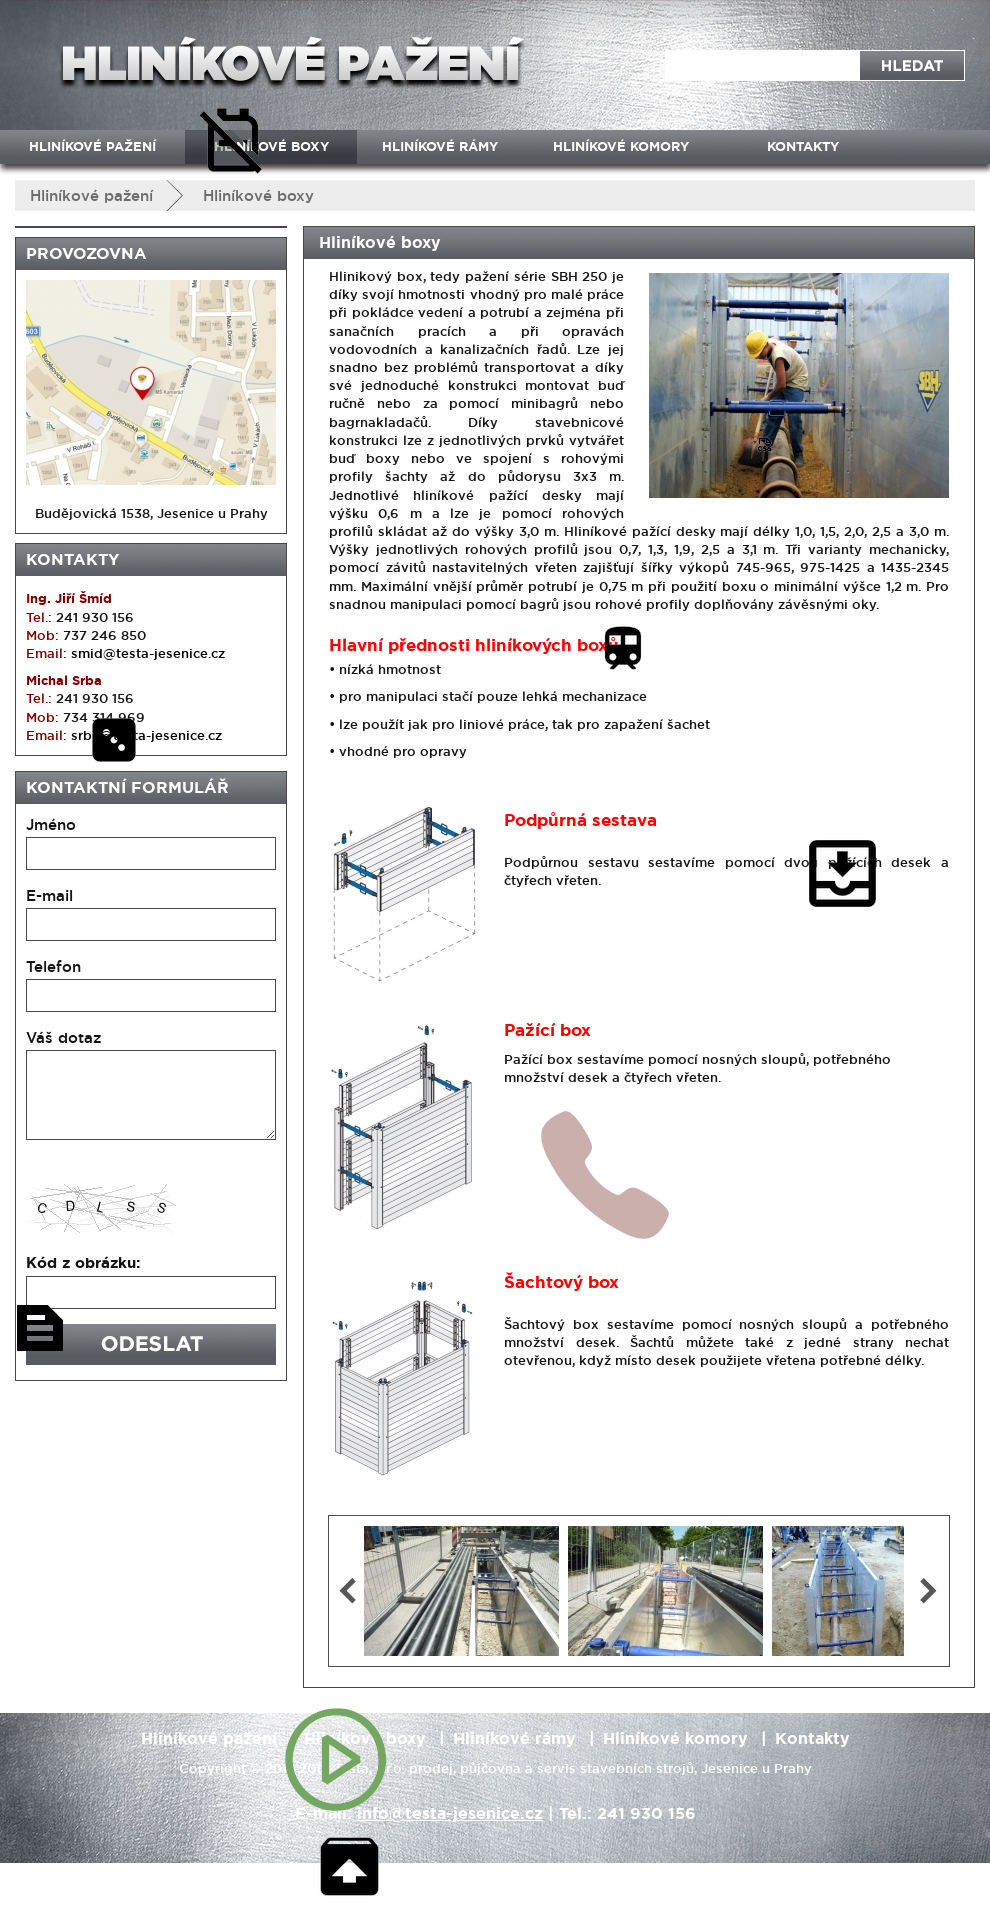 The width and height of the screenshot is (990, 1913). What do you see at coordinates (842, 873) in the screenshot?
I see `move message to inbox` at bounding box center [842, 873].